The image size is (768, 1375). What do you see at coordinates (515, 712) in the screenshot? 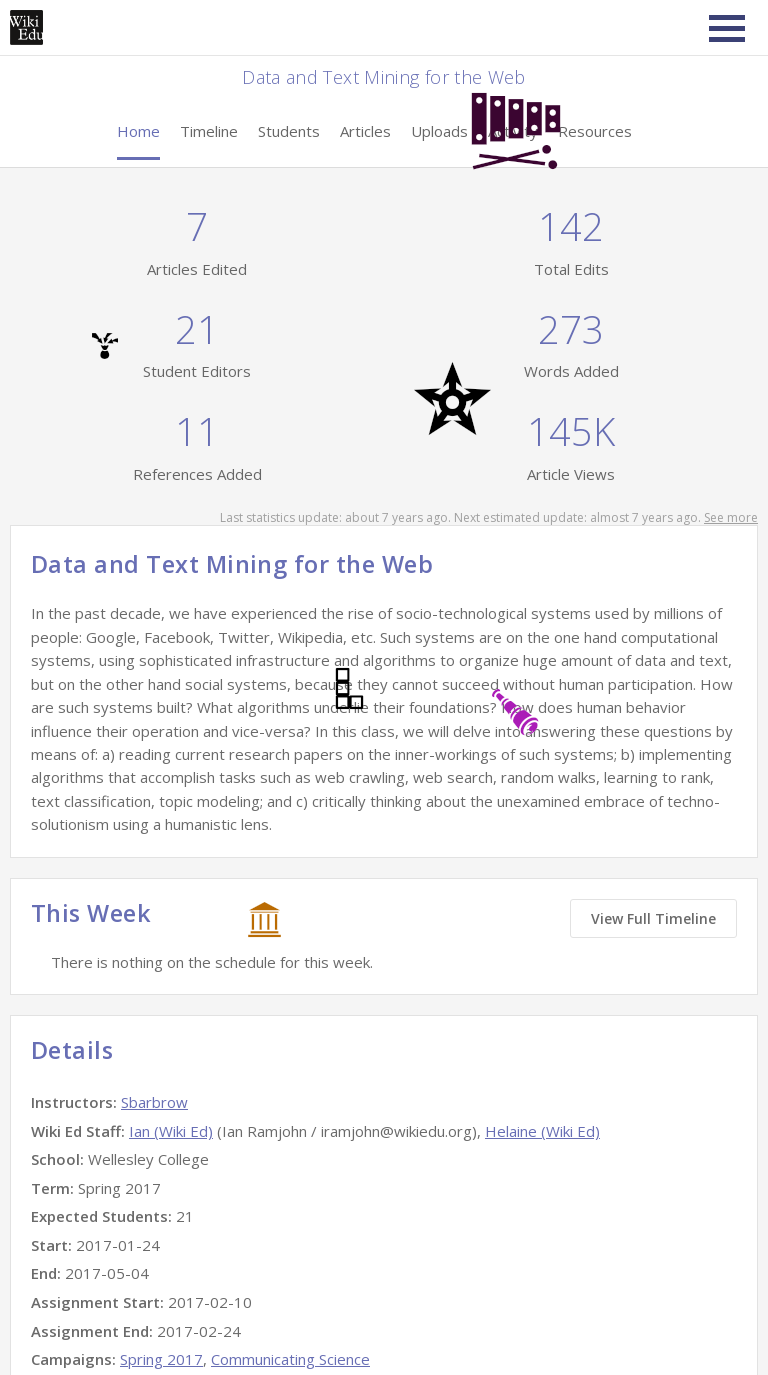
I see `search or explore content` at bounding box center [515, 712].